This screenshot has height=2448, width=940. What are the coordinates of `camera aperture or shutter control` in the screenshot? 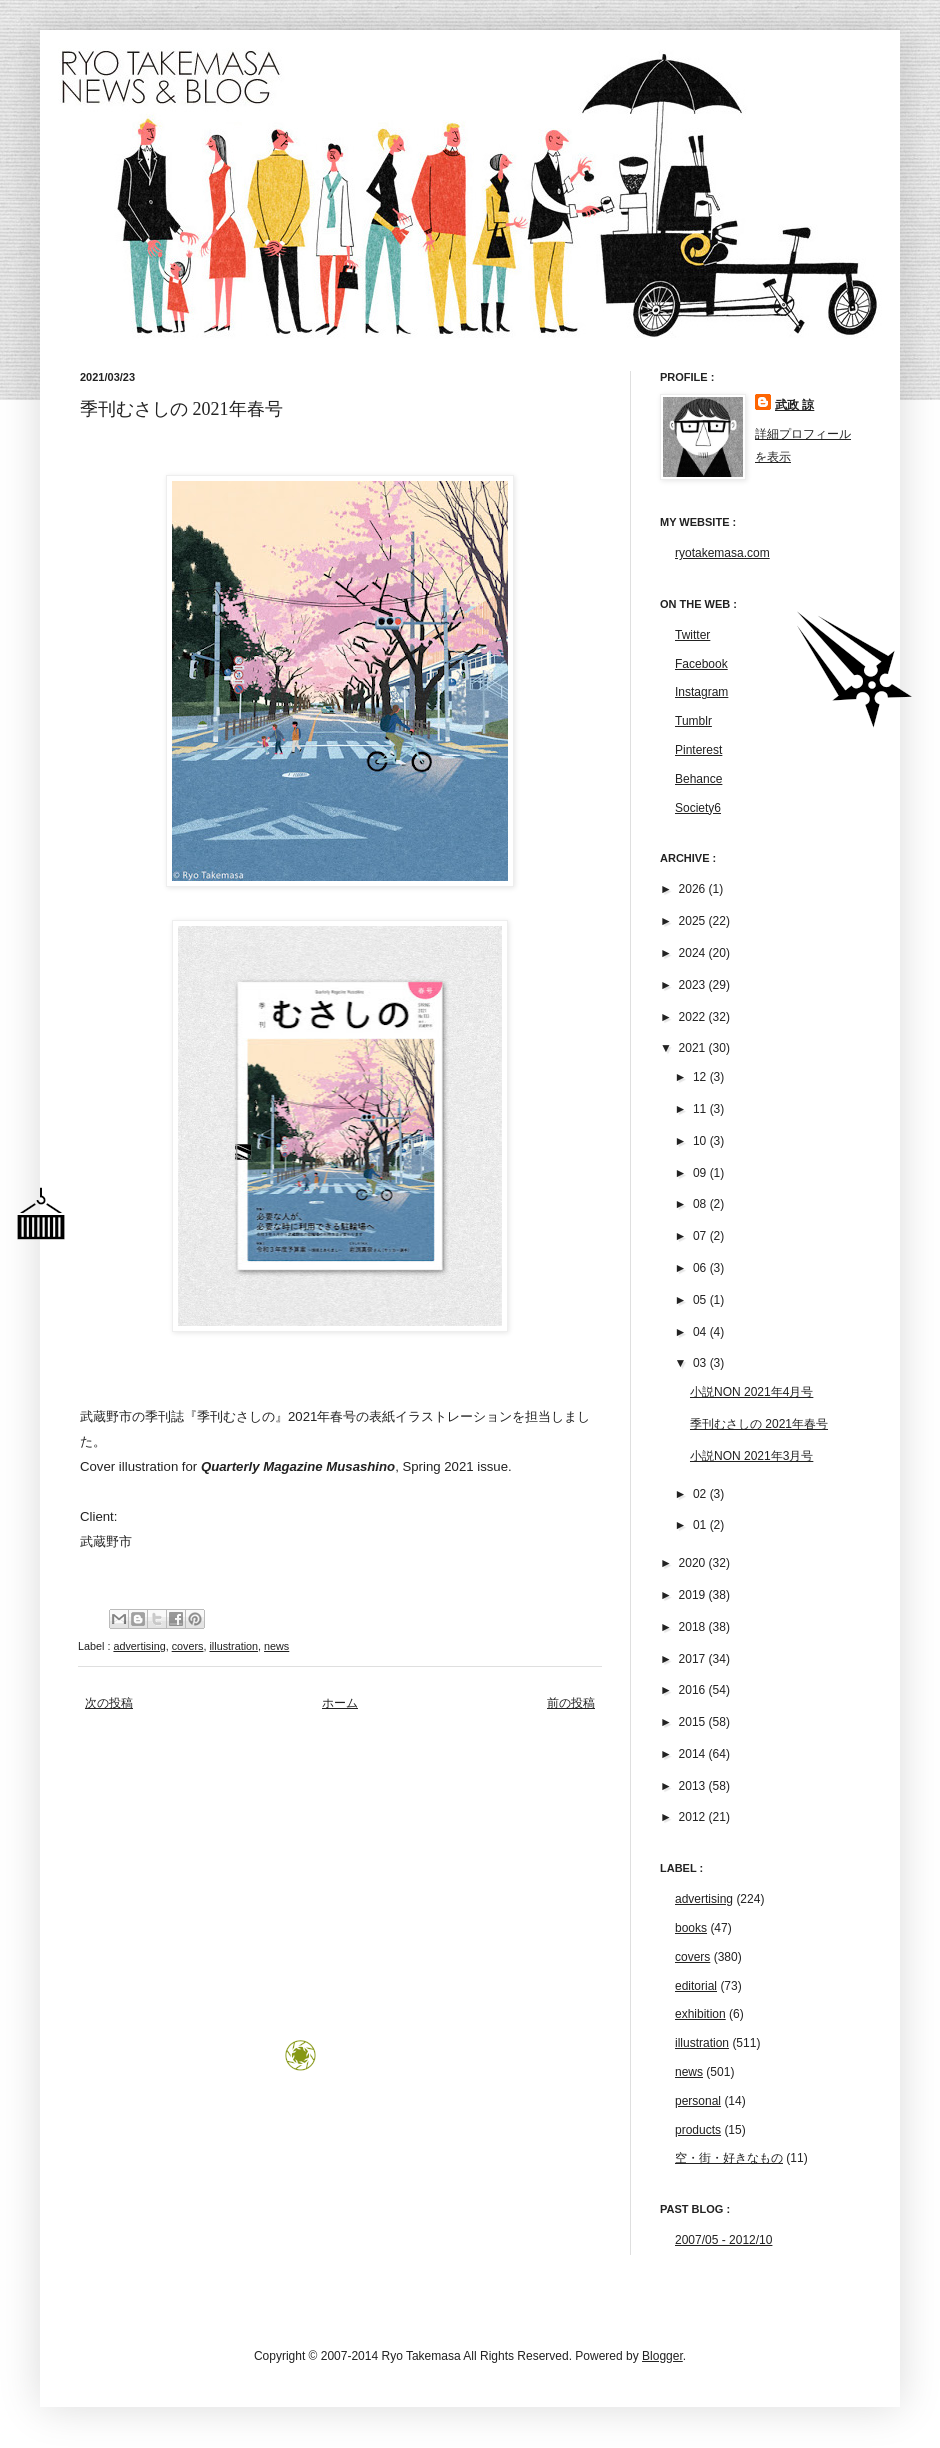 It's located at (300, 2055).